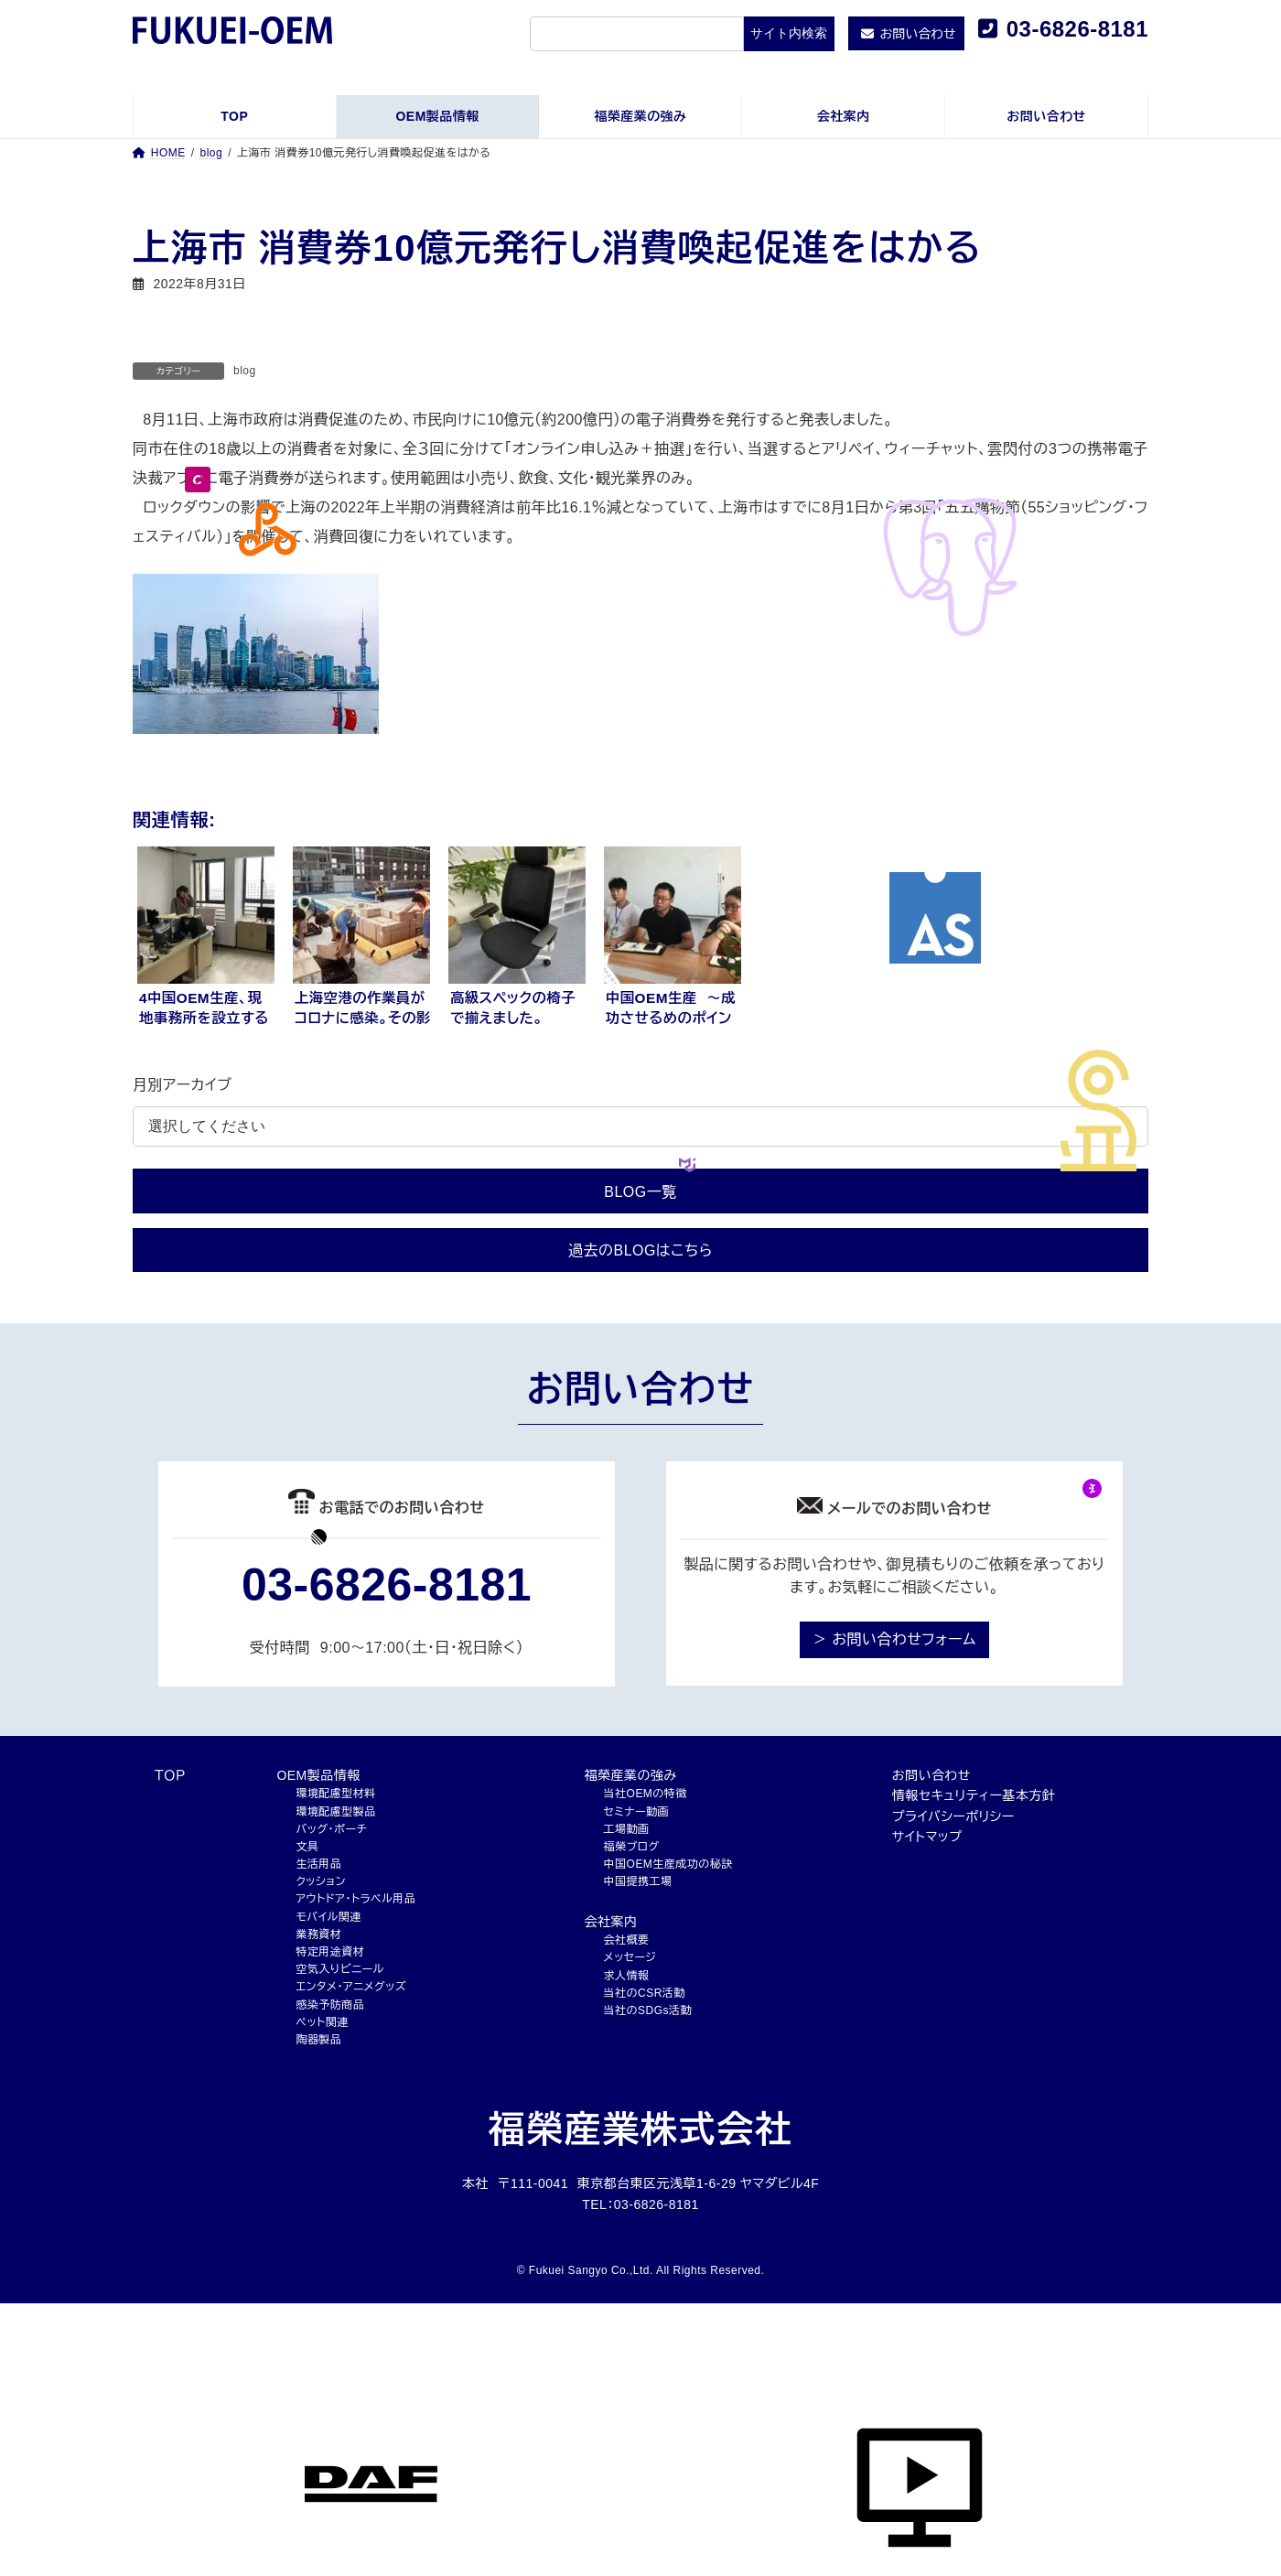  What do you see at coordinates (935, 918) in the screenshot?
I see `AssemblyScript programming language logo` at bounding box center [935, 918].